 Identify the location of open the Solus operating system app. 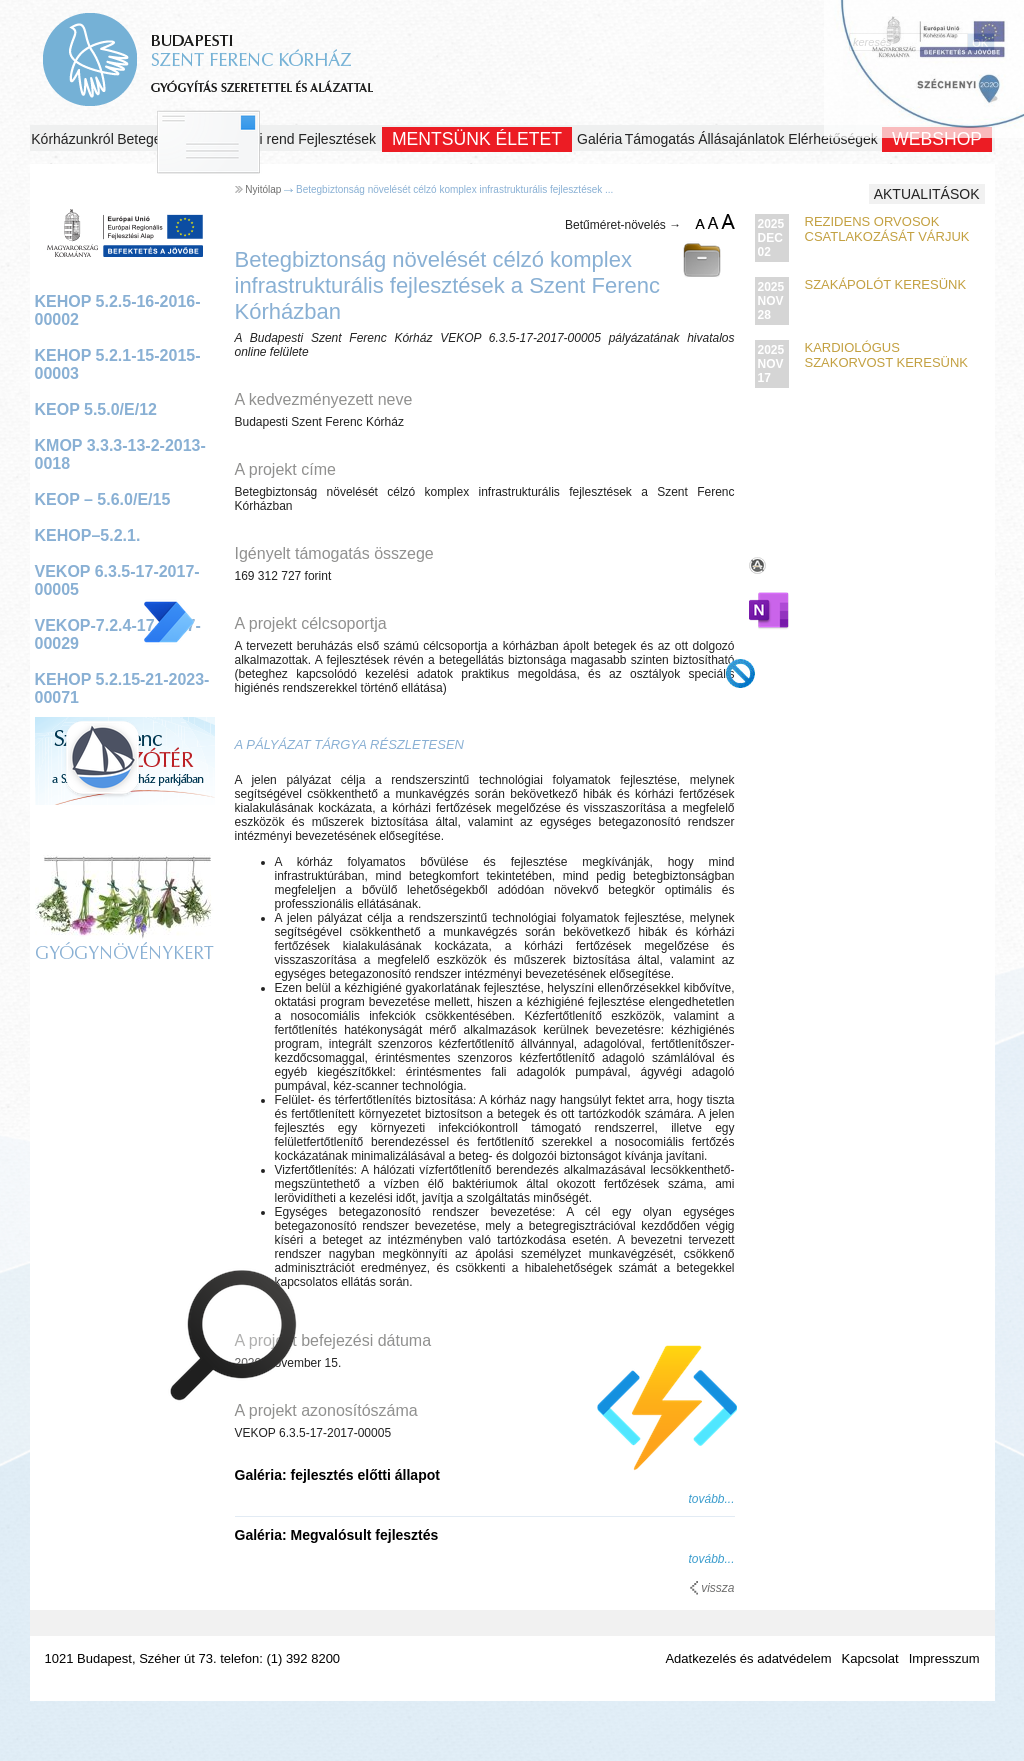
(102, 757).